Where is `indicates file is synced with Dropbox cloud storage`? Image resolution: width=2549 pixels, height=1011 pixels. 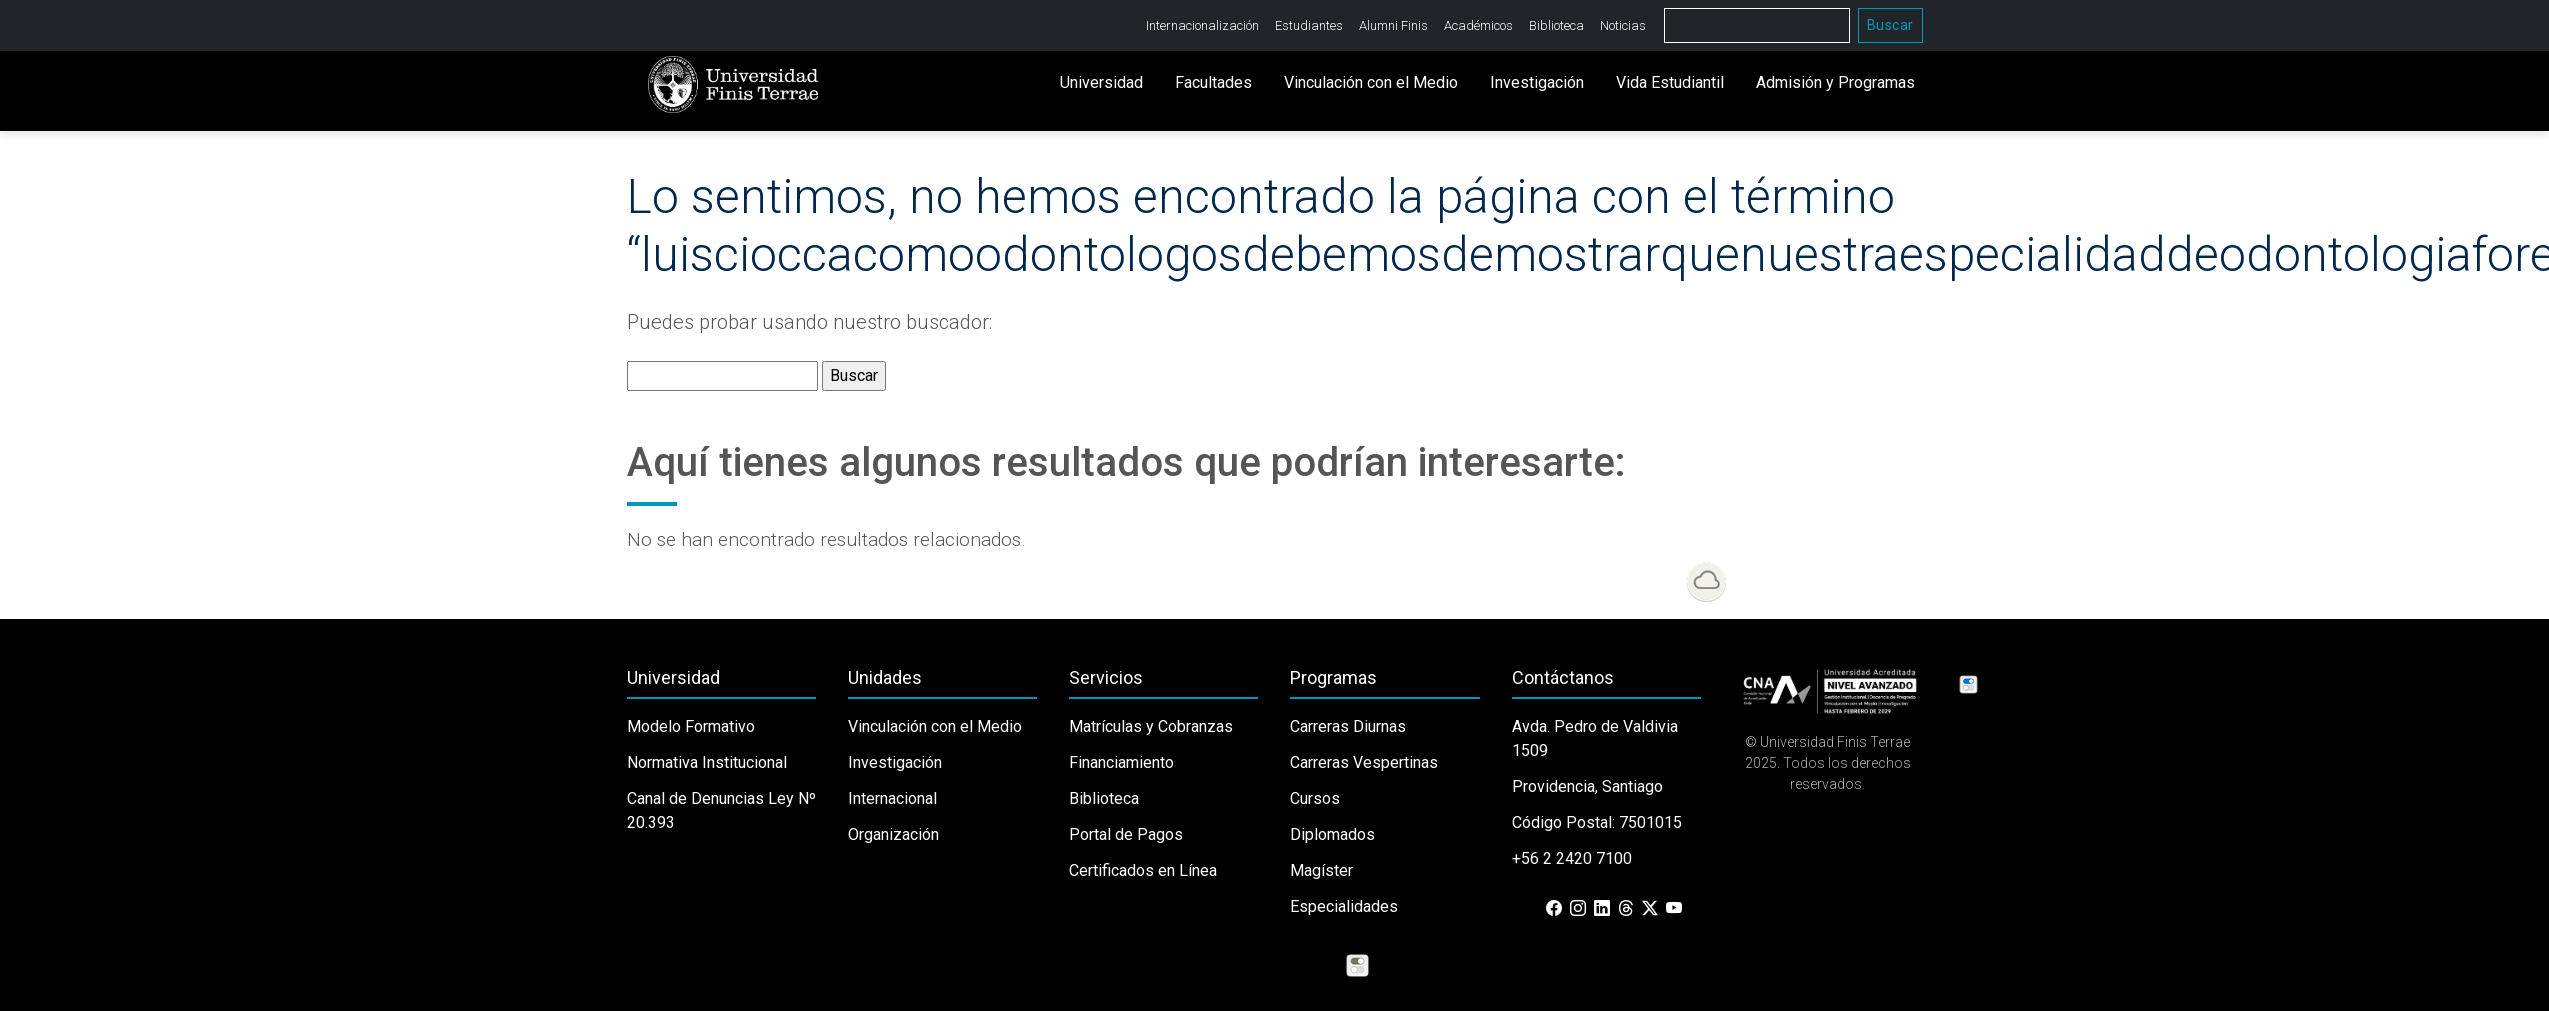 indicates file is synced with Dropbox cloud storage is located at coordinates (1706, 581).